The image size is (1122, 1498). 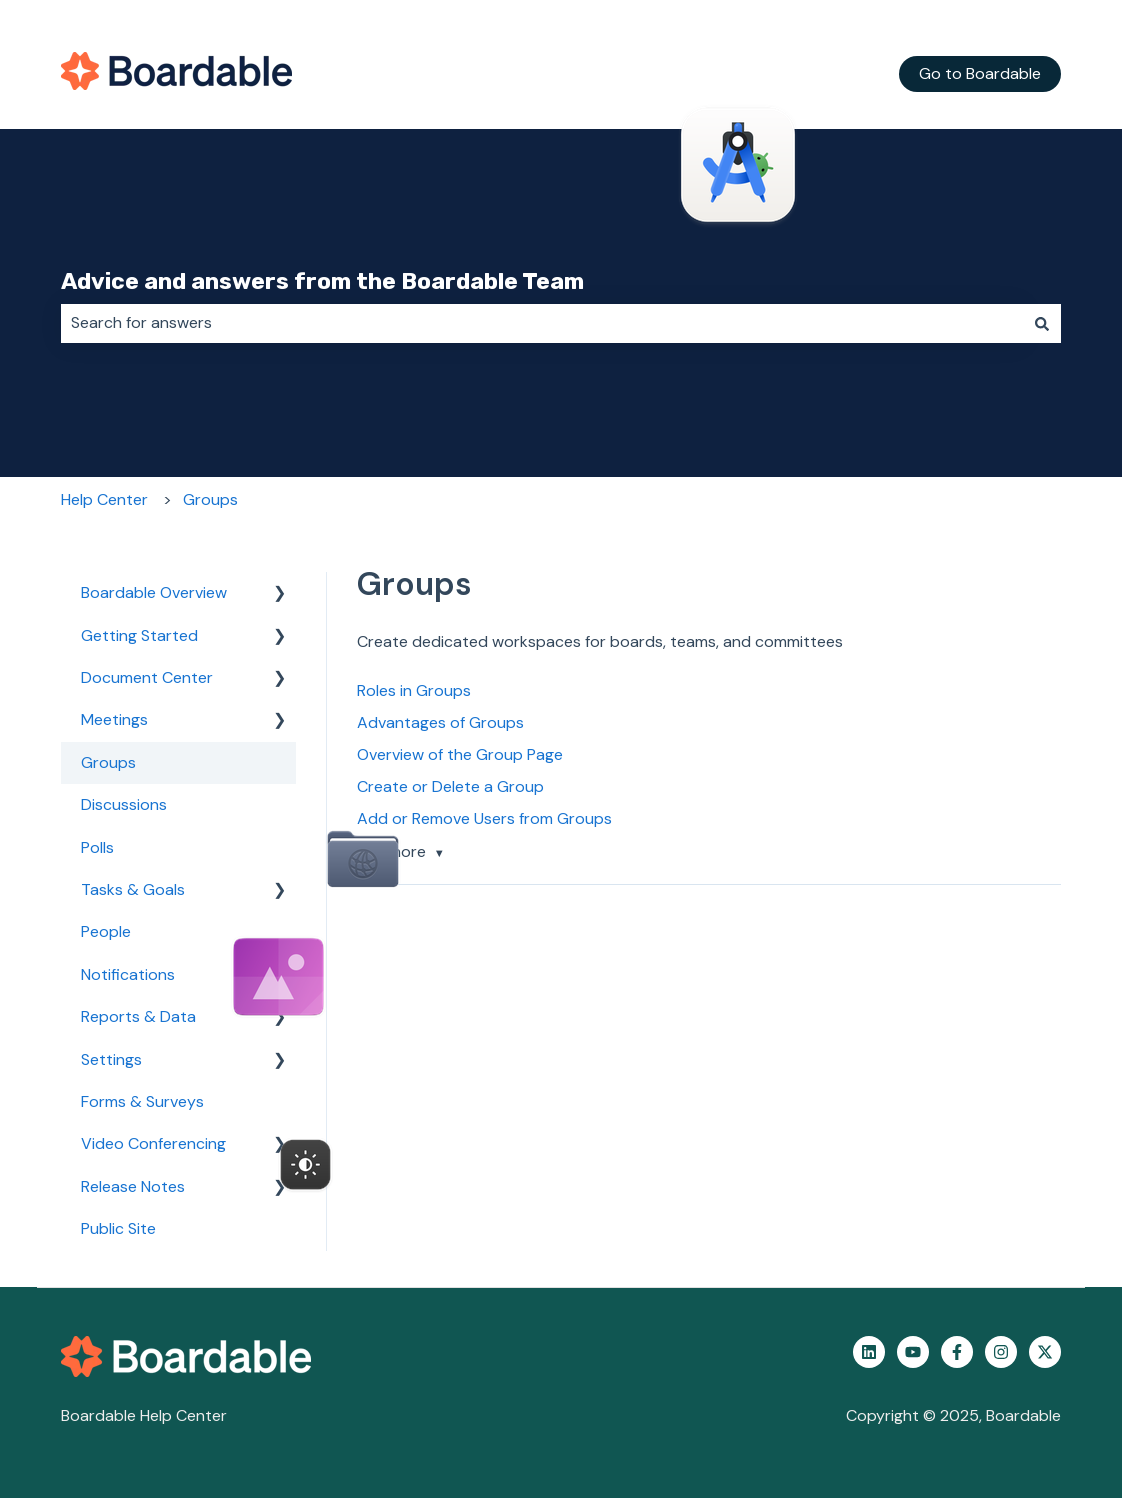 What do you see at coordinates (363, 859) in the screenshot?
I see `folder containing html or web-related files` at bounding box center [363, 859].